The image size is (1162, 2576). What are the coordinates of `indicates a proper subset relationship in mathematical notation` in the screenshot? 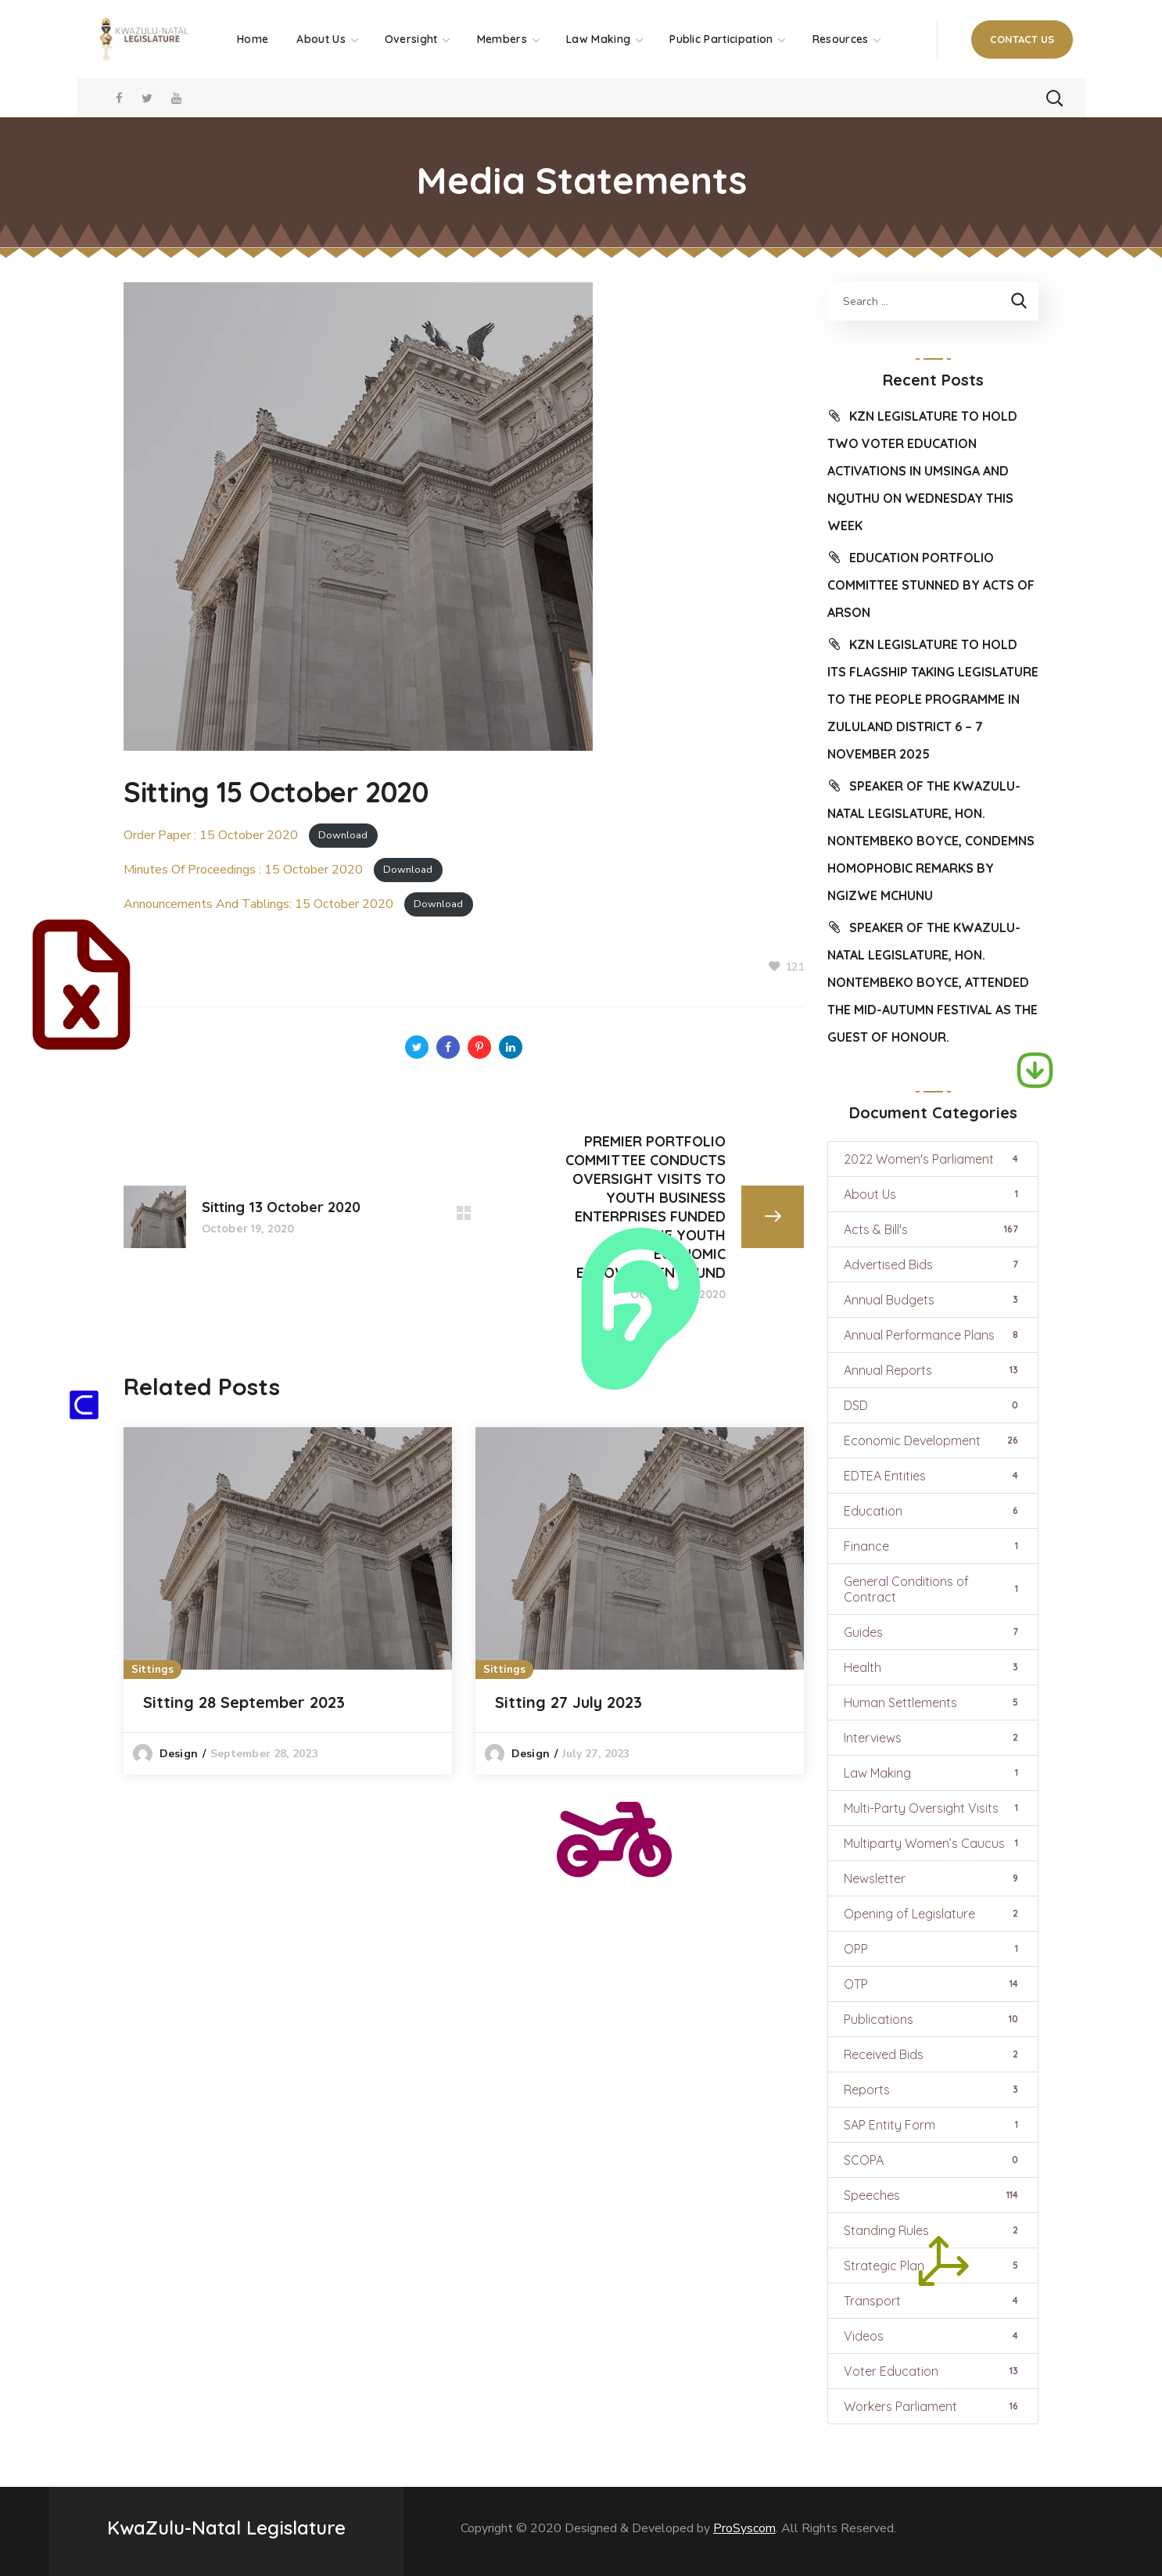 It's located at (84, 1405).